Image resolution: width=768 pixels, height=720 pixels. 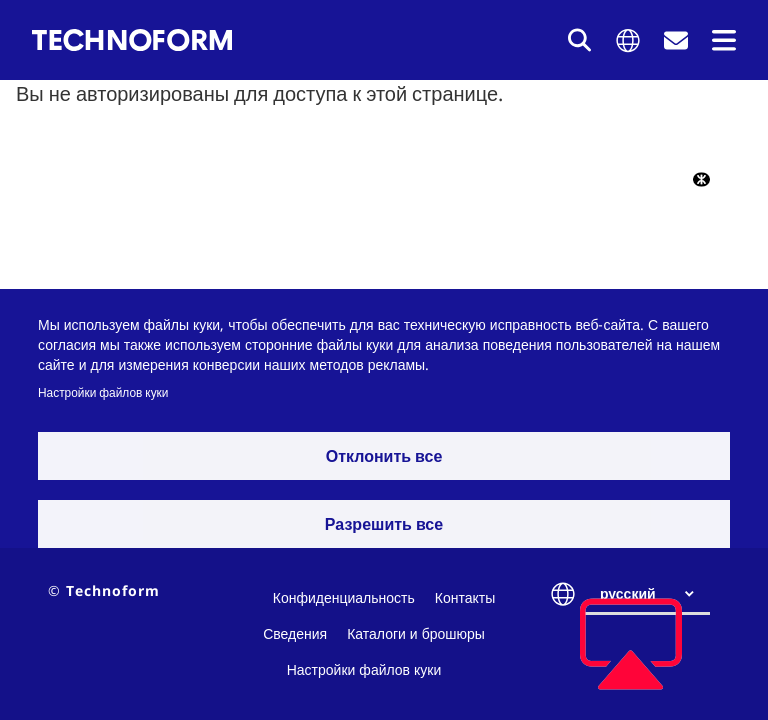 I want to click on mtr (hong kong mass transit railway) company logo, so click(x=701, y=179).